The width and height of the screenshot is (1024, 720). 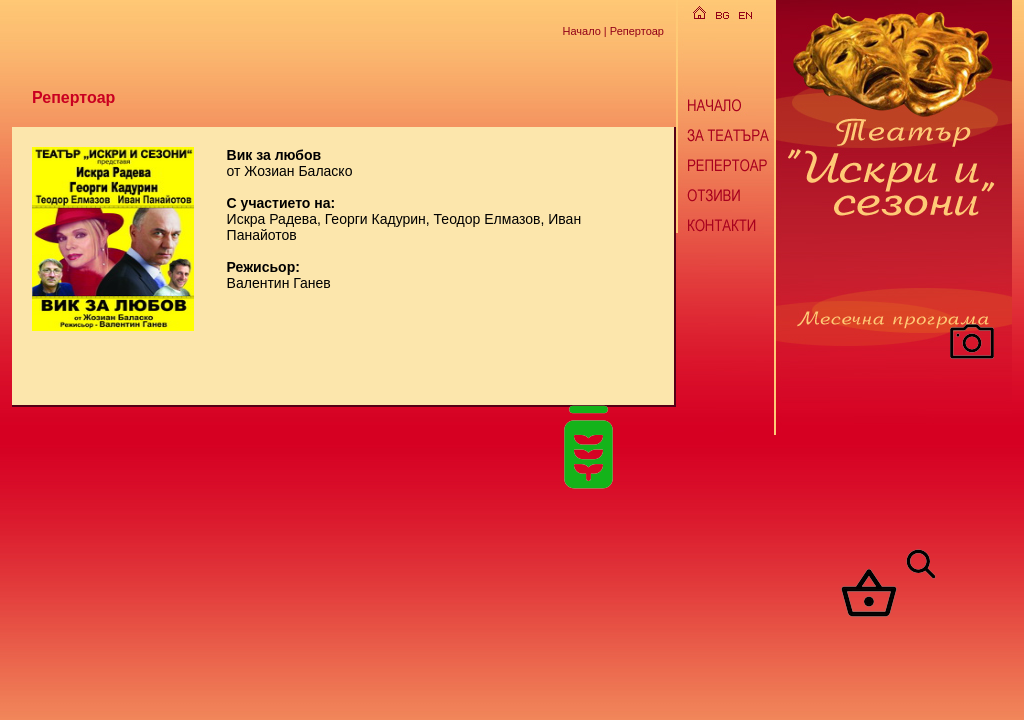 I want to click on view your shopping basket, so click(x=869, y=594).